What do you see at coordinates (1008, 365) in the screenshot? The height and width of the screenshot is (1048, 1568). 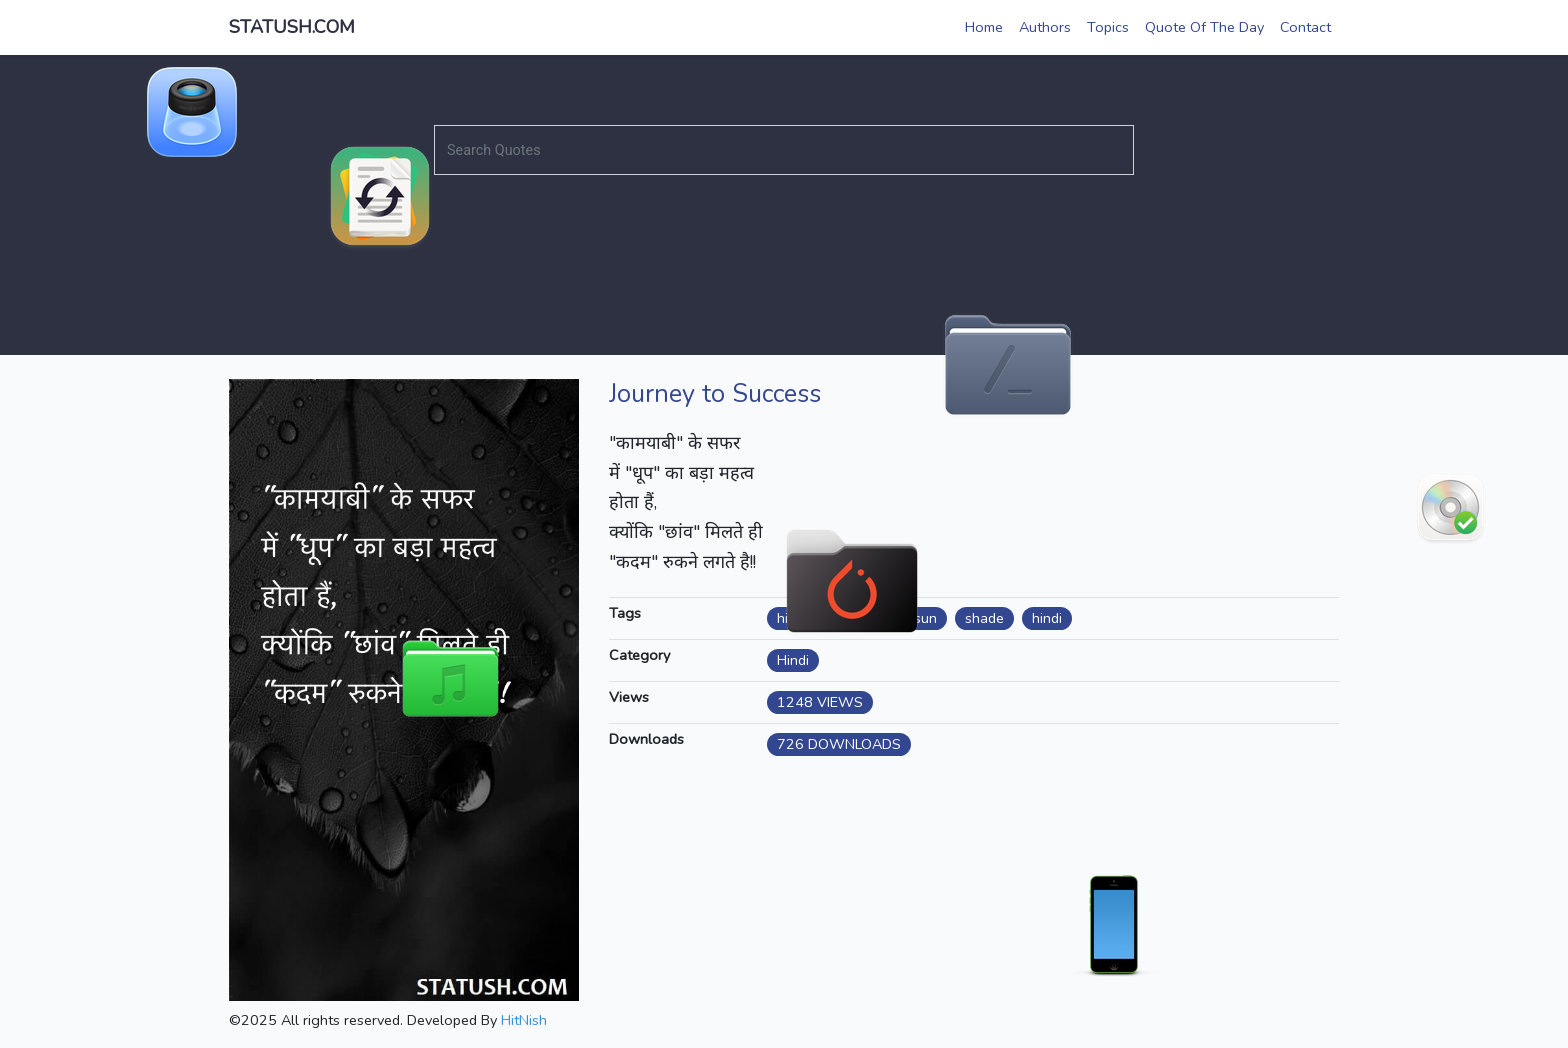 I see `access the root directory` at bounding box center [1008, 365].